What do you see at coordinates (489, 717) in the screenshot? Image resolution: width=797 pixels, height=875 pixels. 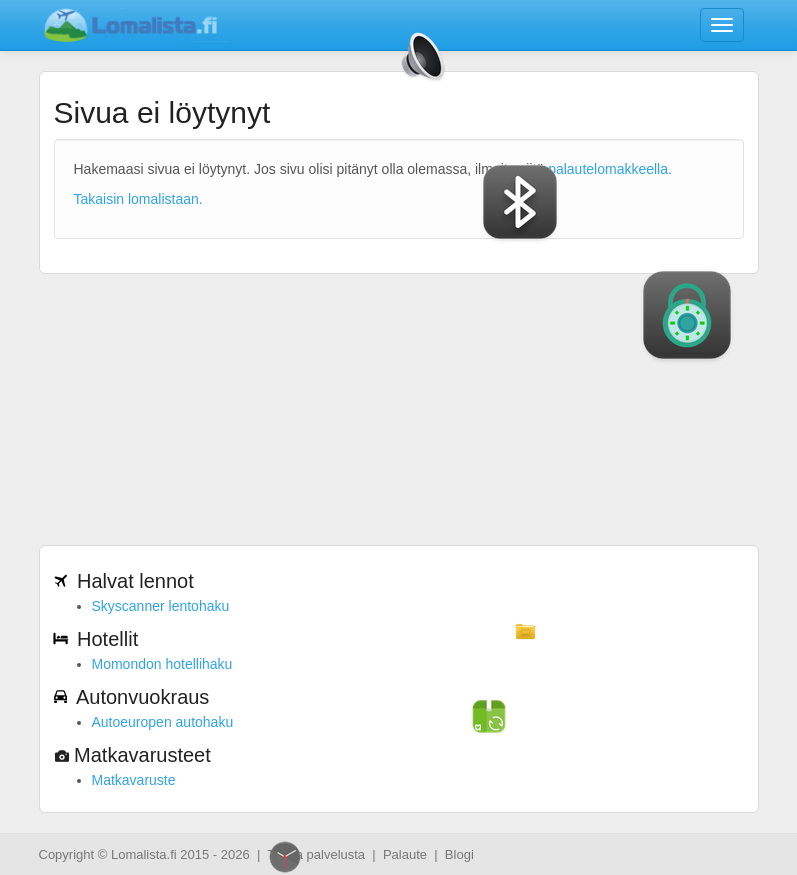 I see `update or refresh system packages` at bounding box center [489, 717].